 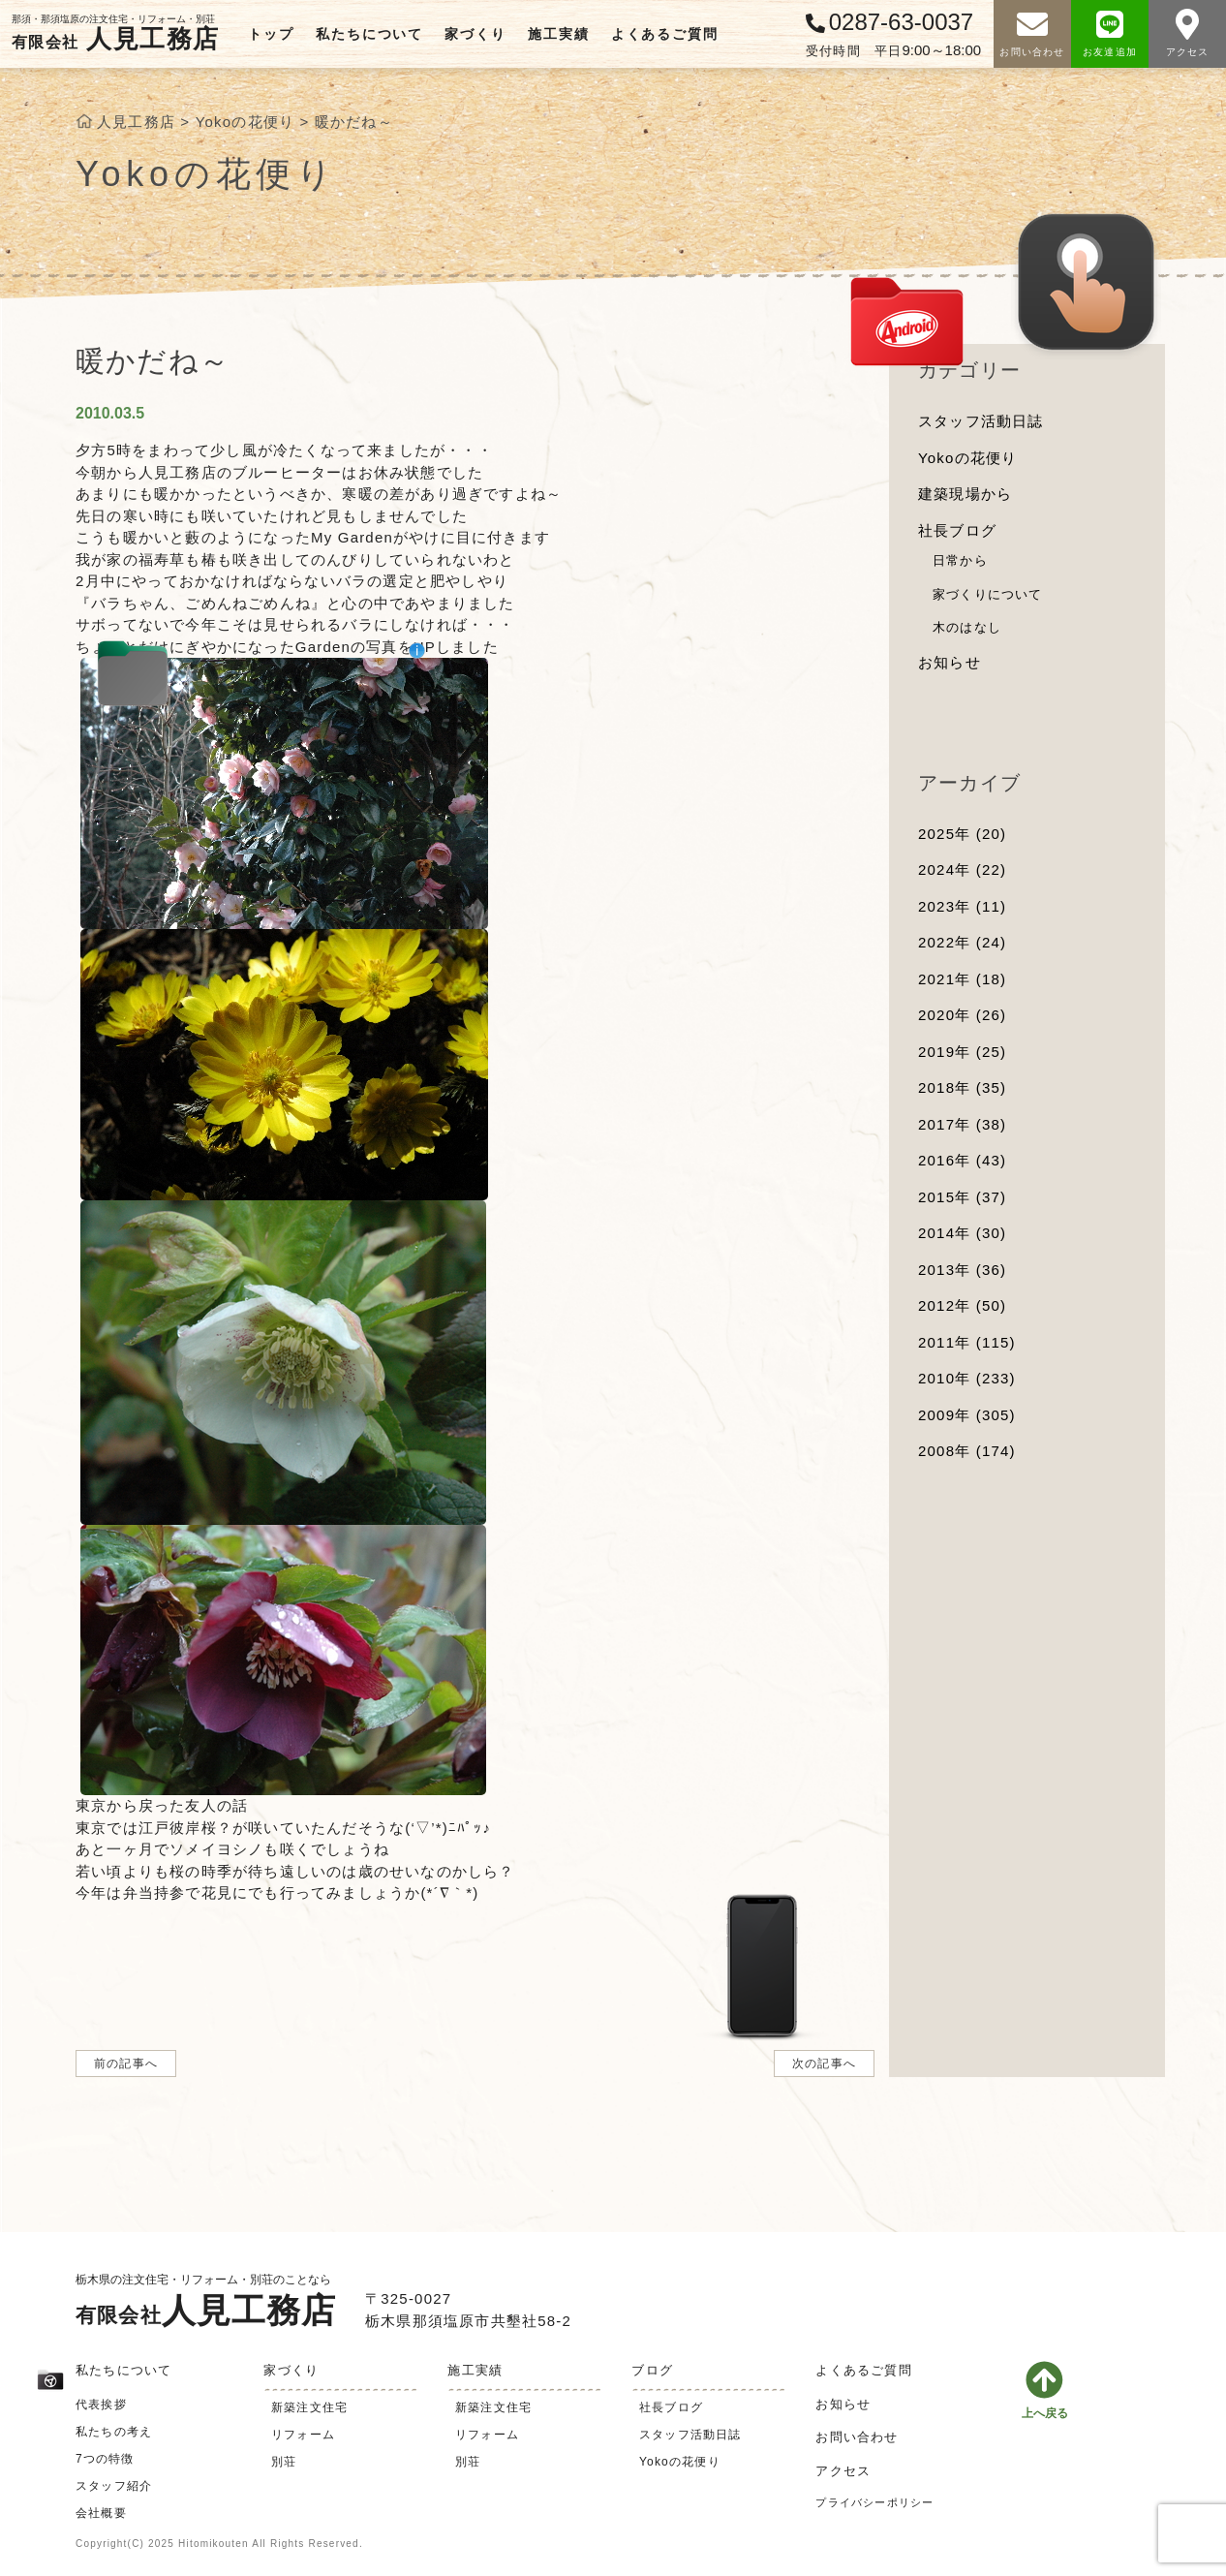 I want to click on open android files folder, so click(x=906, y=325).